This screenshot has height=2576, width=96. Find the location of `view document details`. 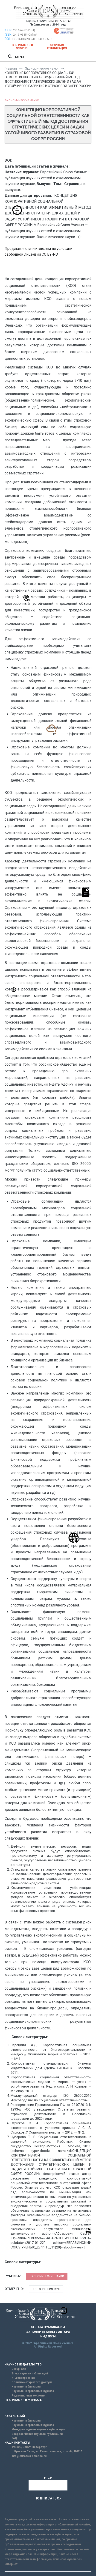

view document details is located at coordinates (86, 892).